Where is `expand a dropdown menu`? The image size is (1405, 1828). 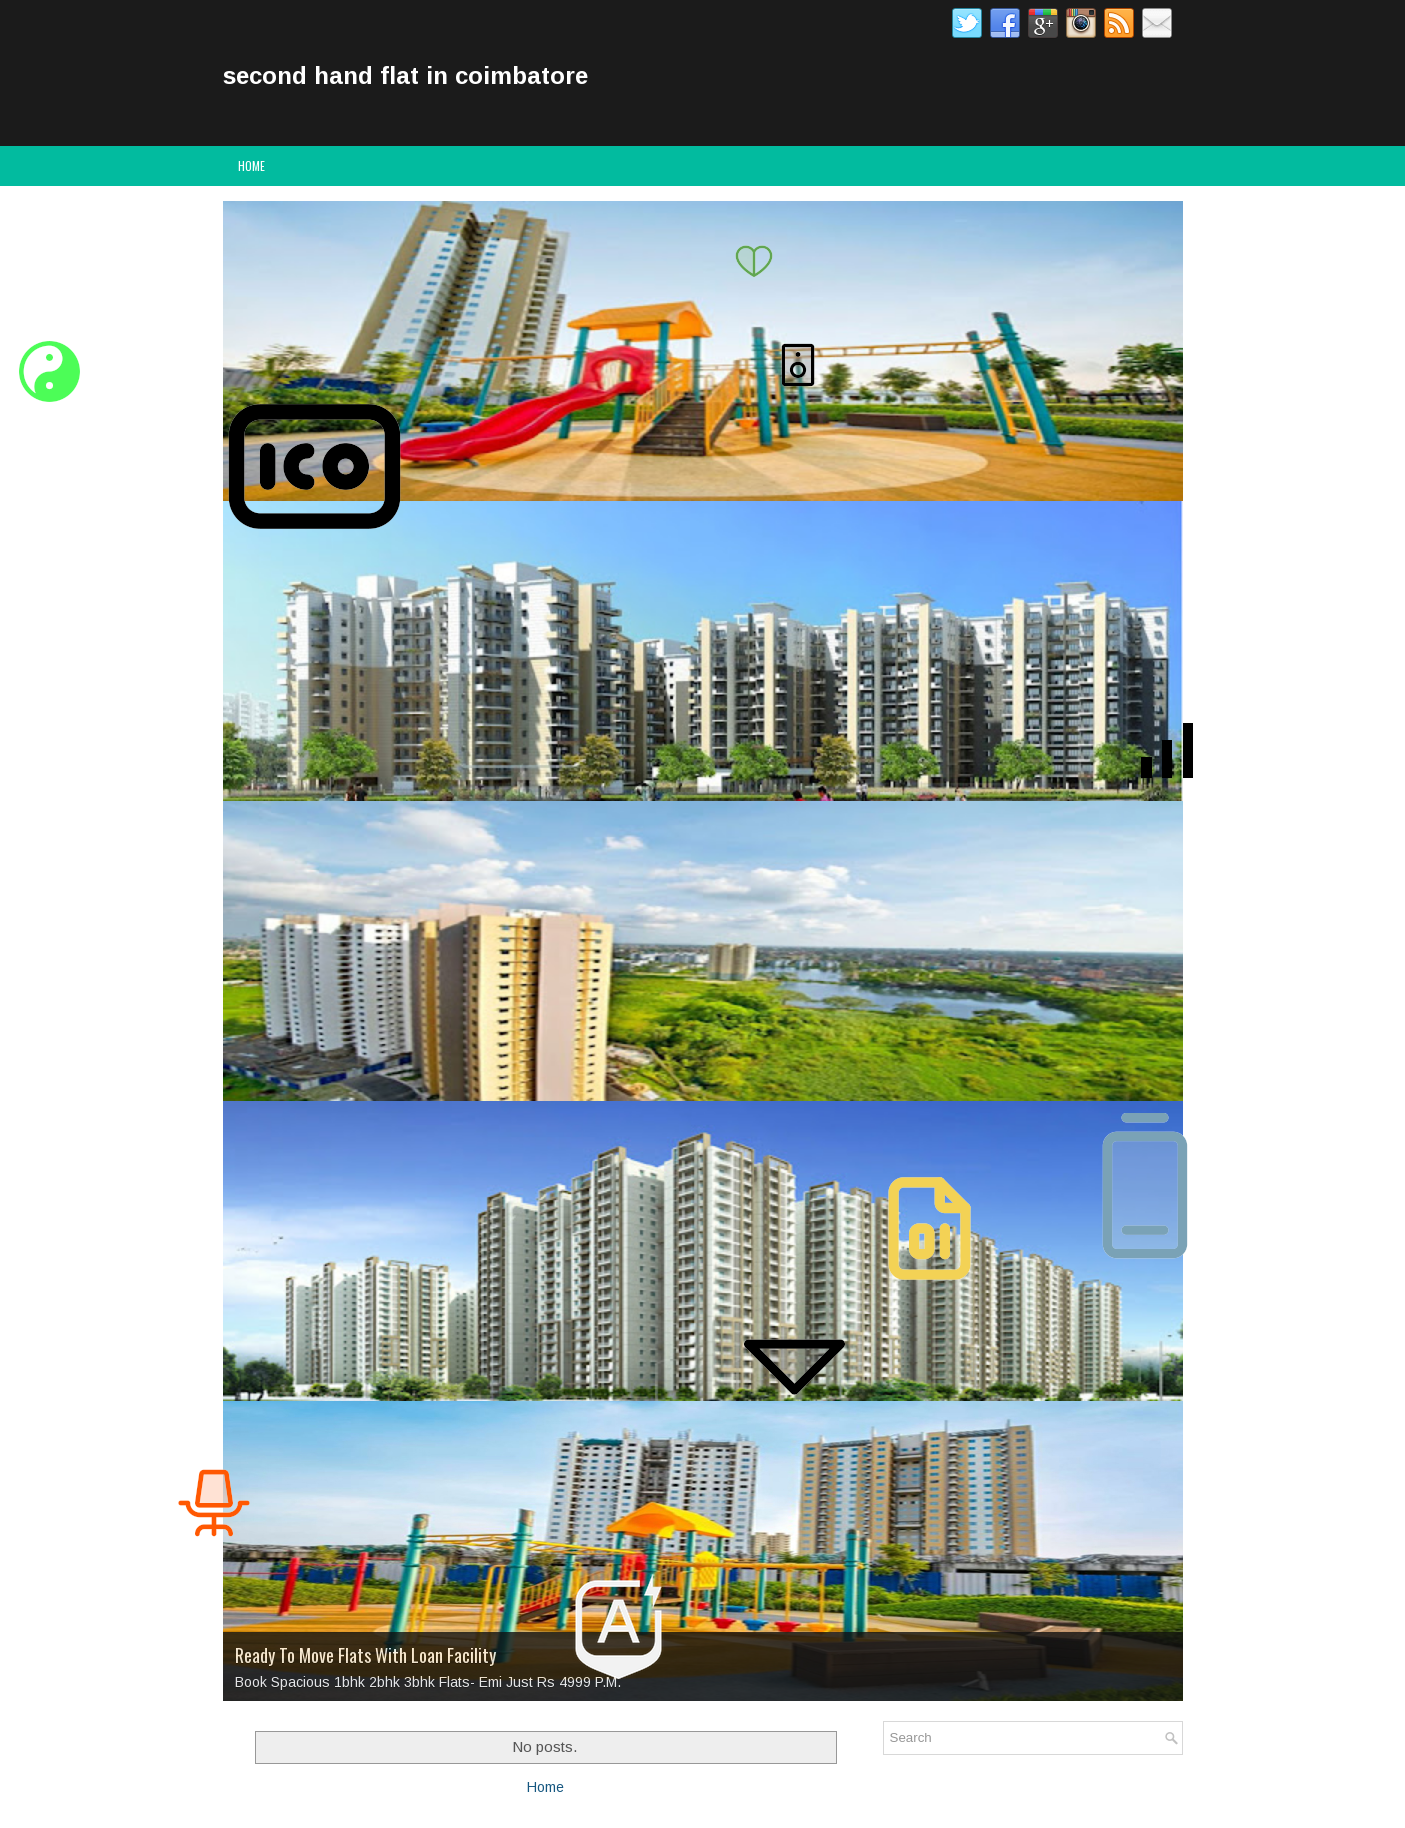
expand a dropdown menu is located at coordinates (794, 1362).